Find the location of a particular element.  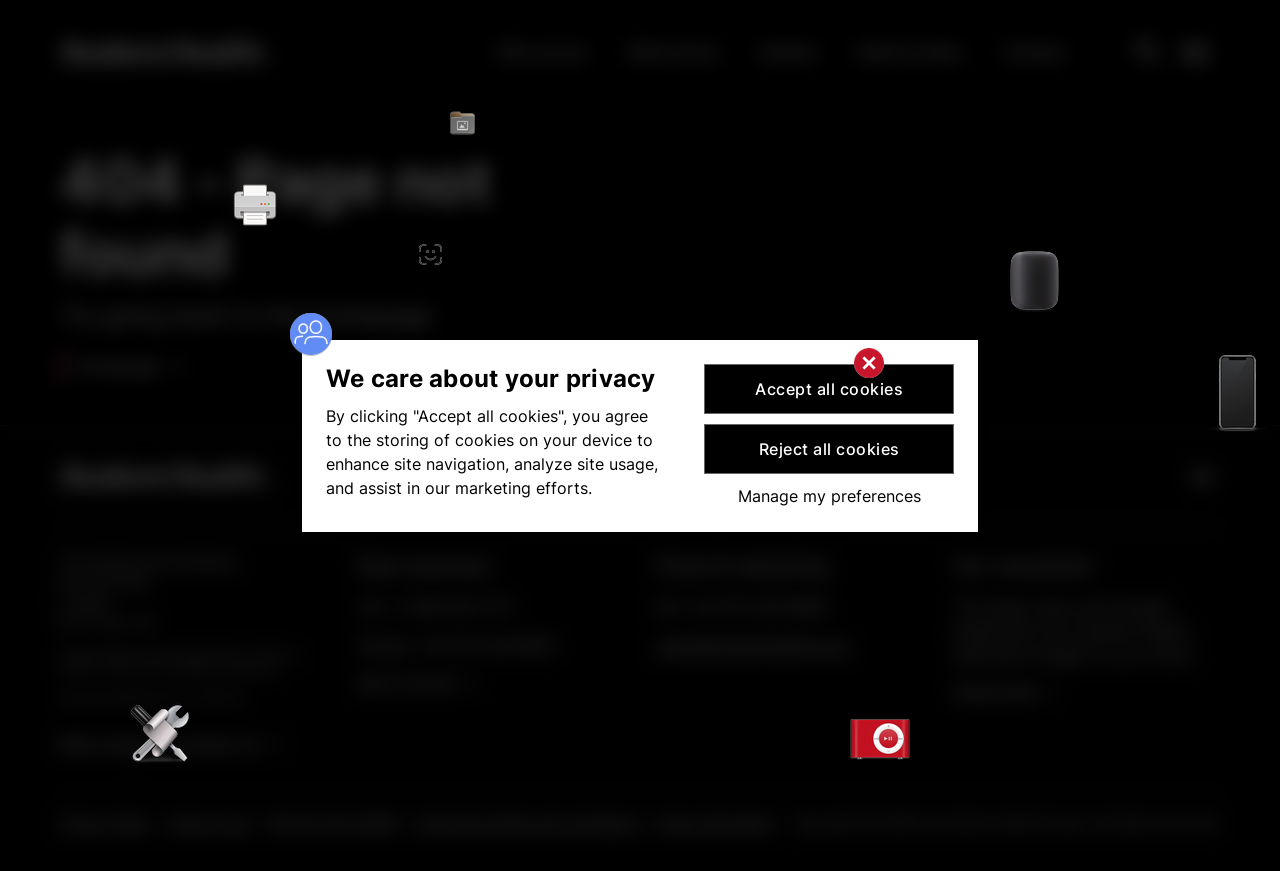

connected iPhone device is located at coordinates (1237, 393).